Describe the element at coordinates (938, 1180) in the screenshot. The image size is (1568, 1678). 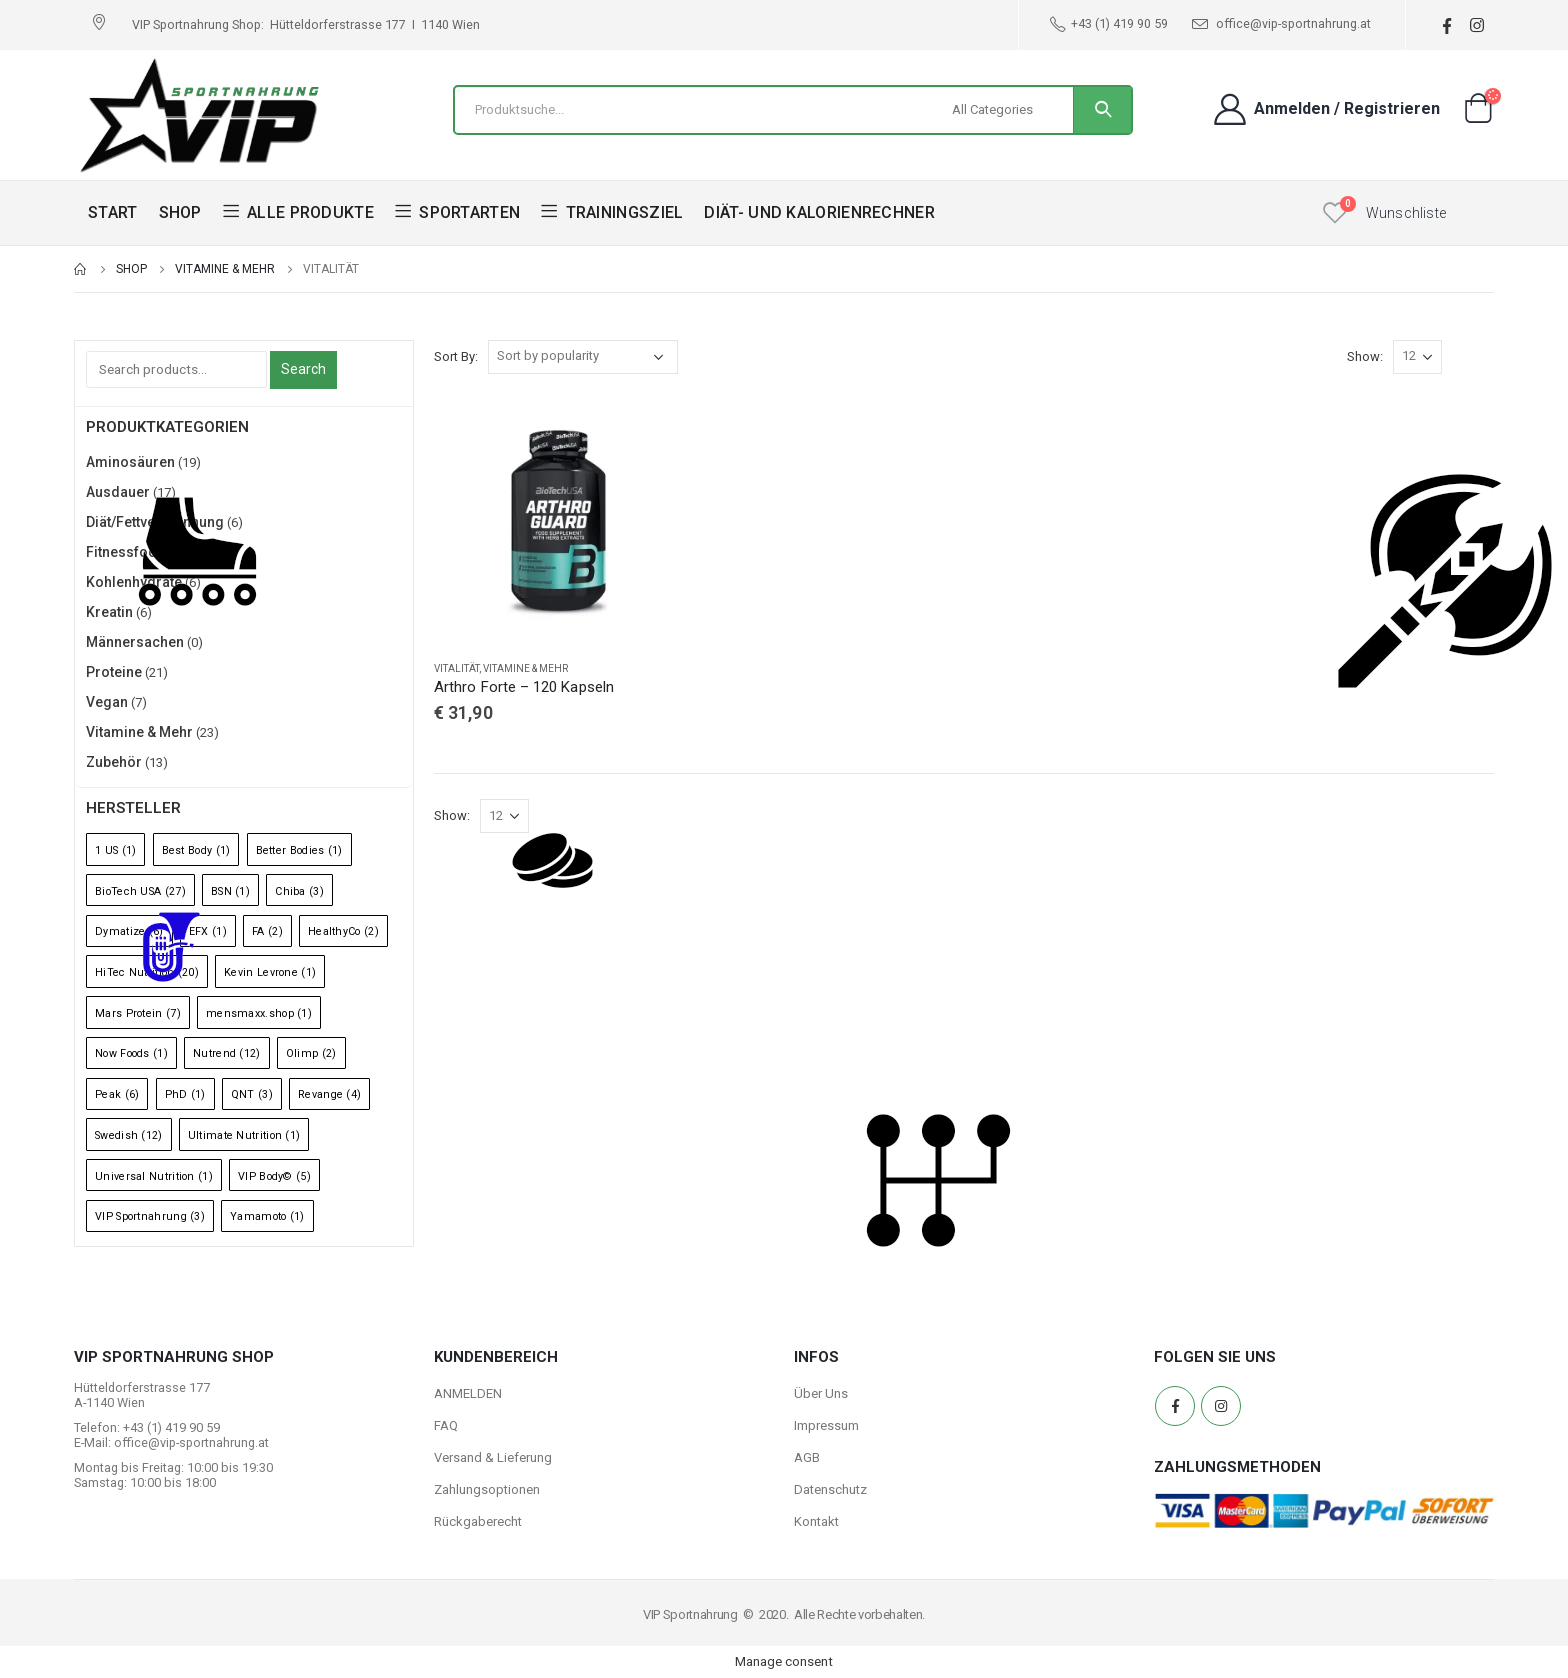
I see `select manual transmission mode` at that location.